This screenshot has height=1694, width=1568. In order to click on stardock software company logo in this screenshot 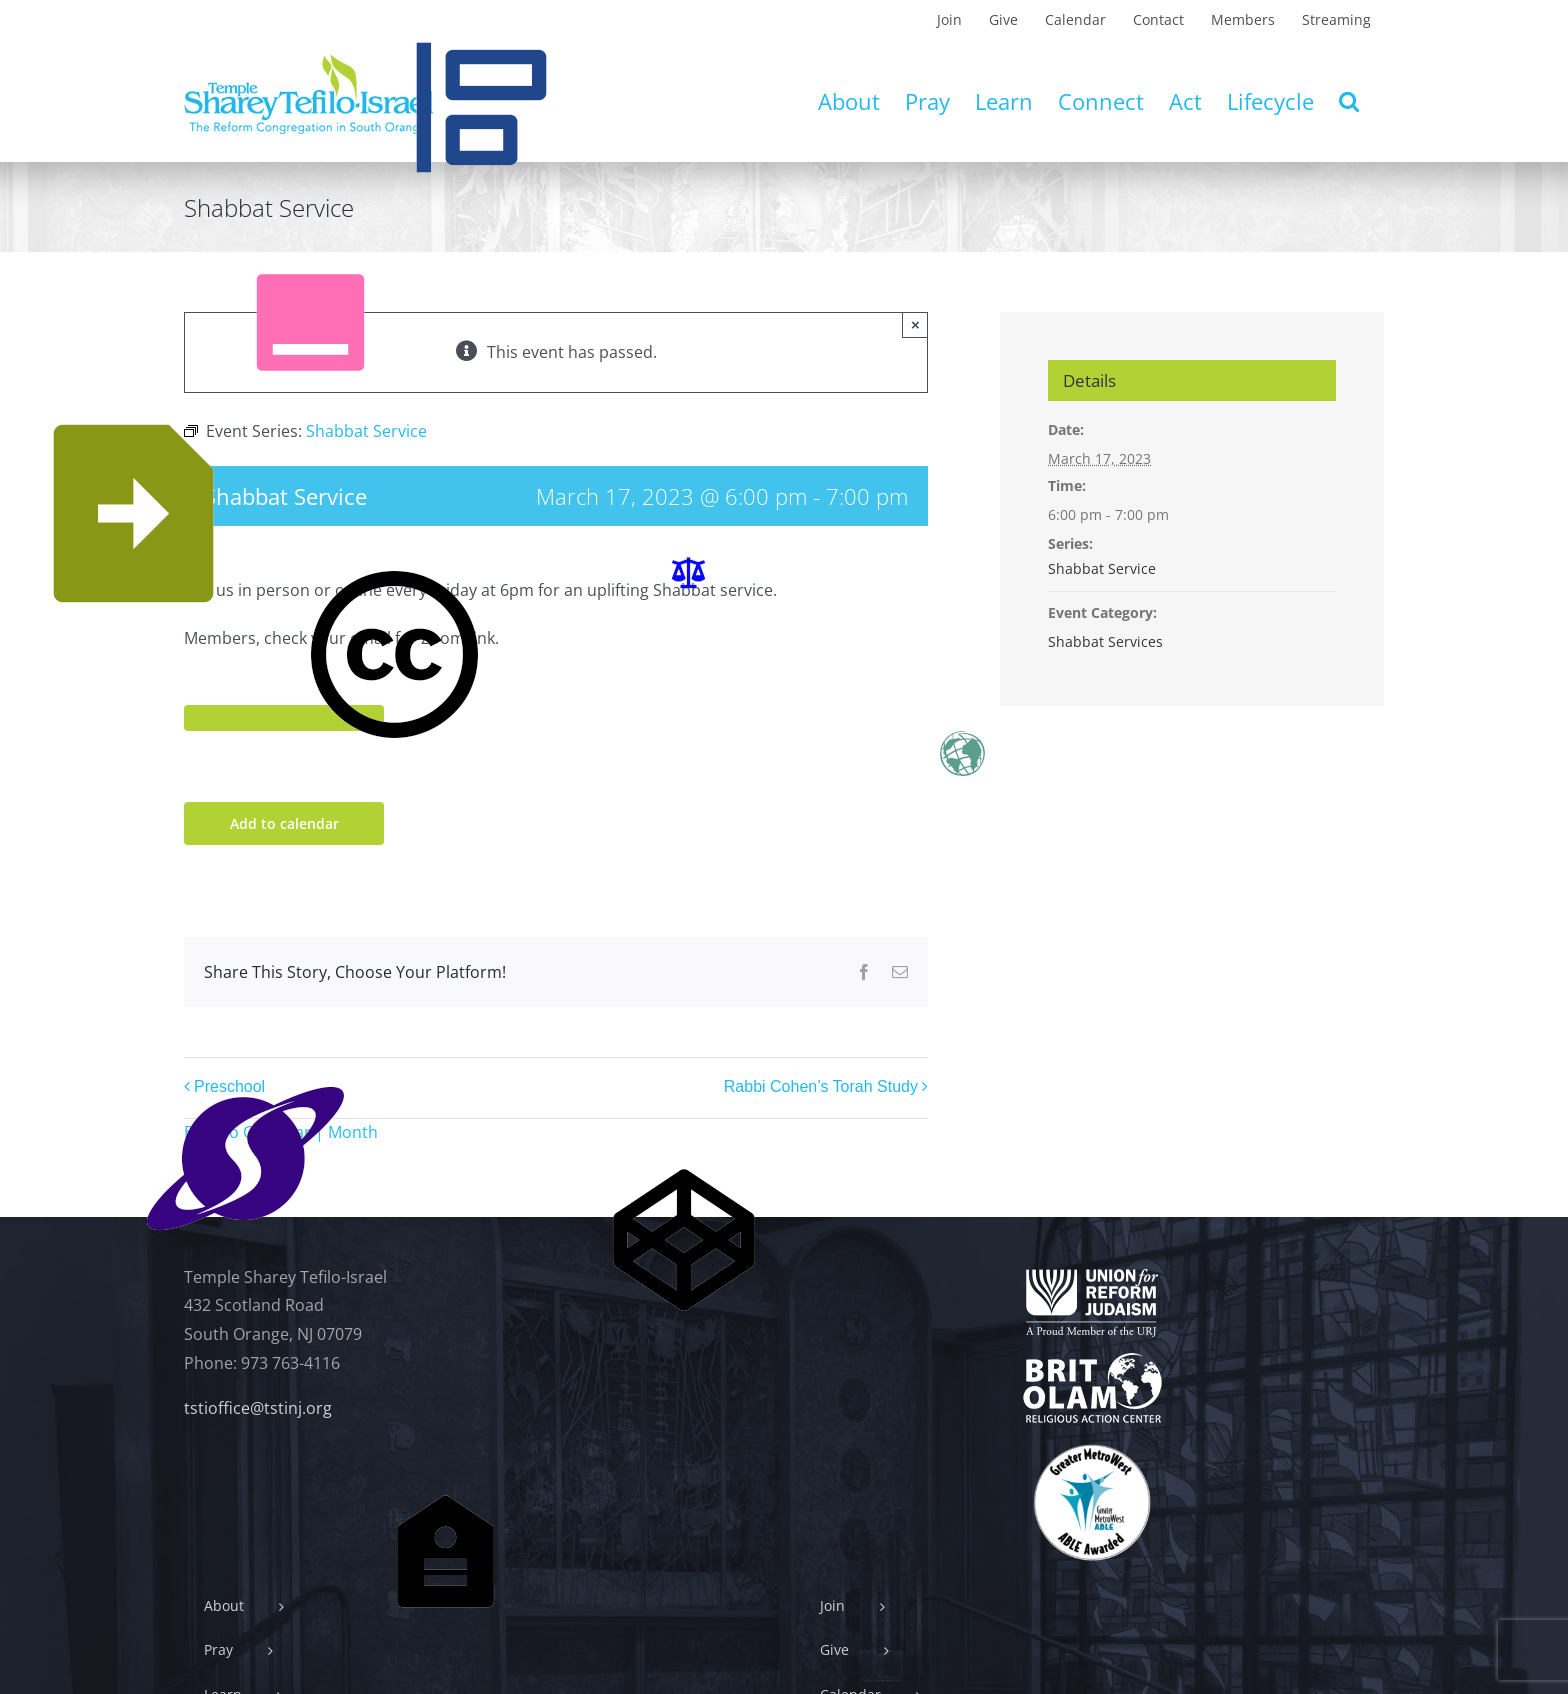, I will do `click(245, 1158)`.